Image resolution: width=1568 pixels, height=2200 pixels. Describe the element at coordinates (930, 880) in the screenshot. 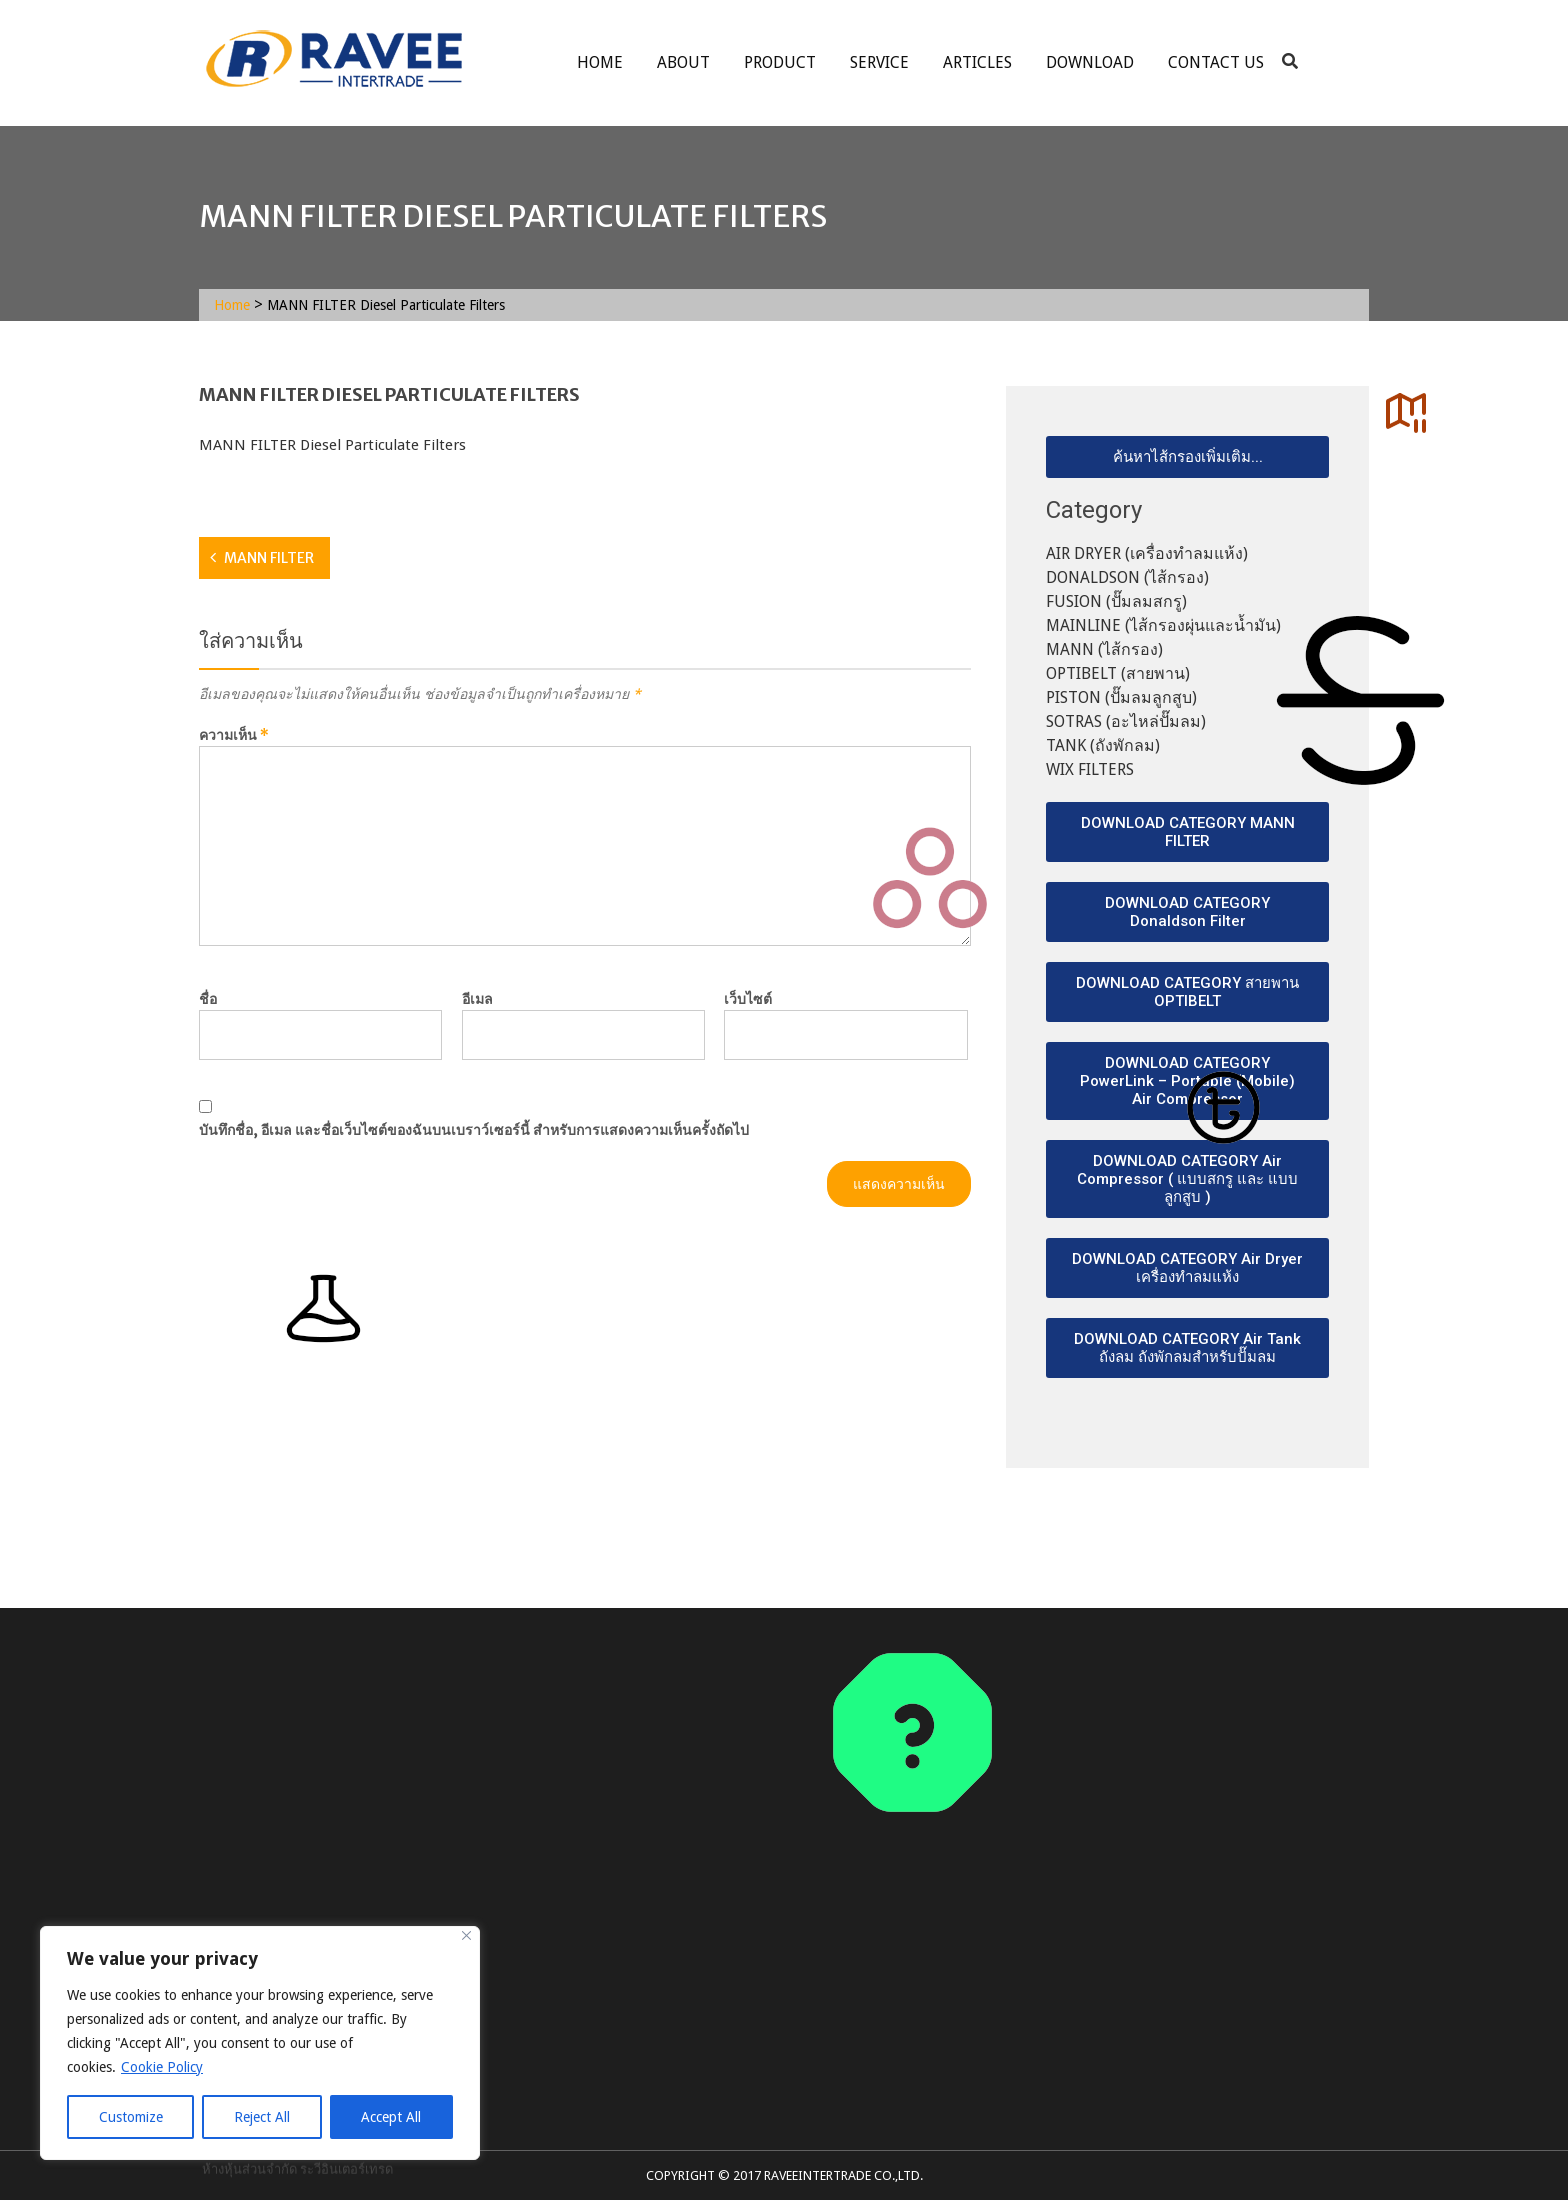

I see `group or cluster related items` at that location.